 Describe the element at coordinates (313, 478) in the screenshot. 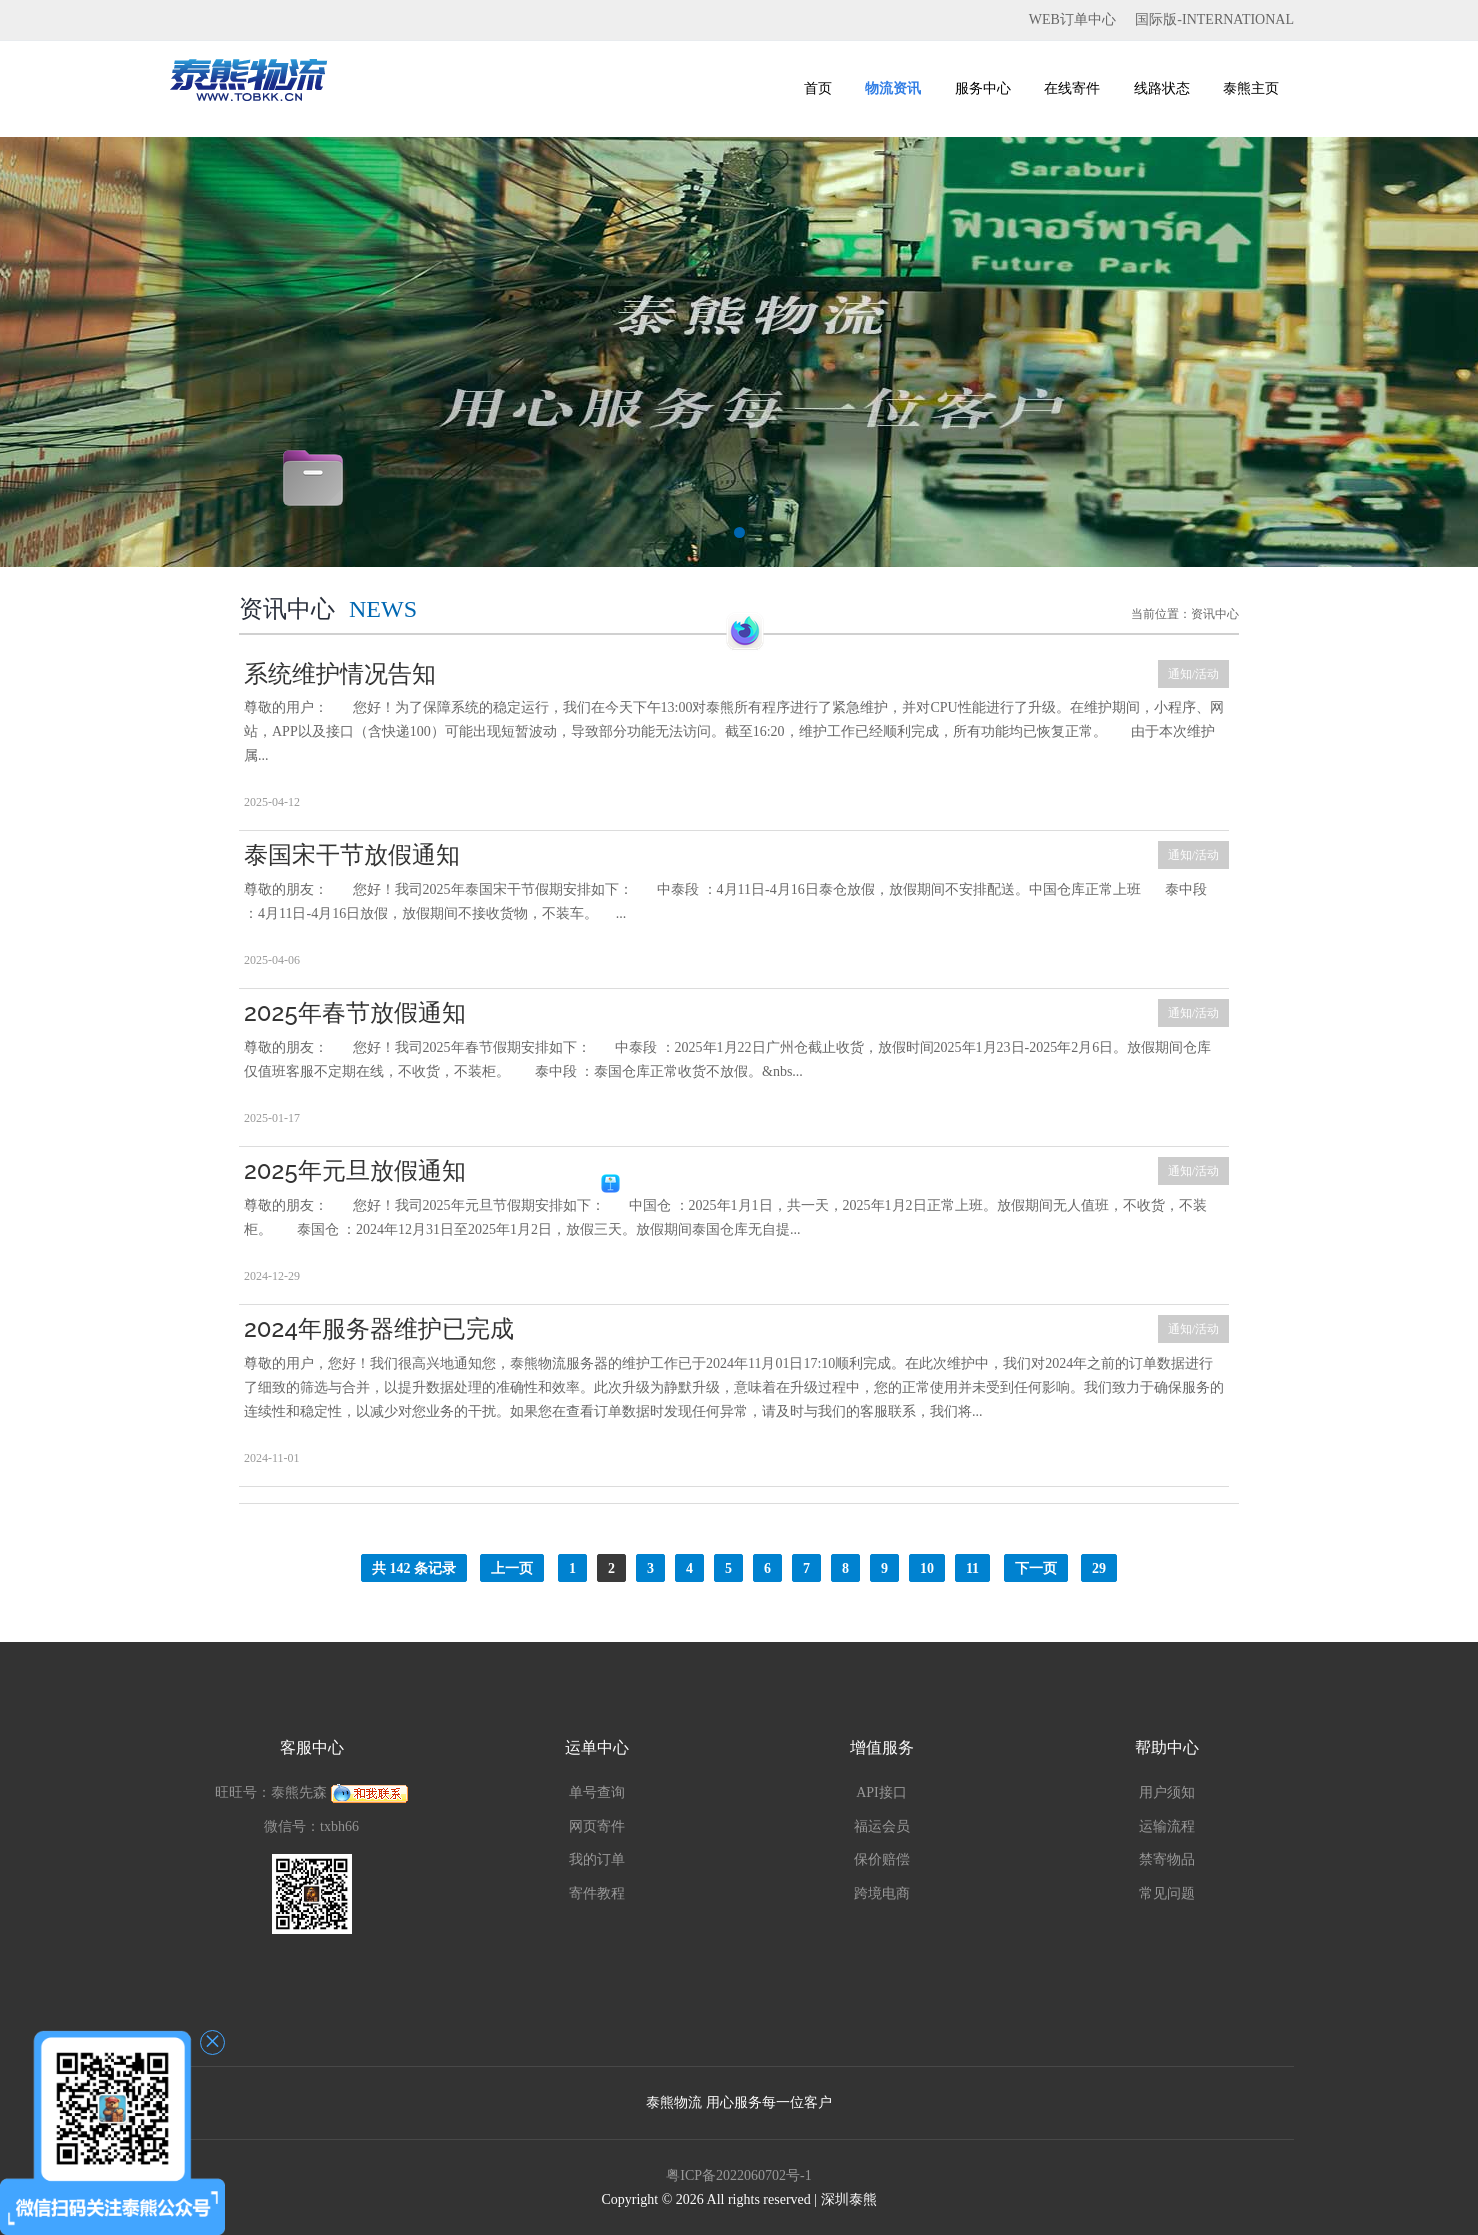

I see `open the nautilus file manager` at that location.